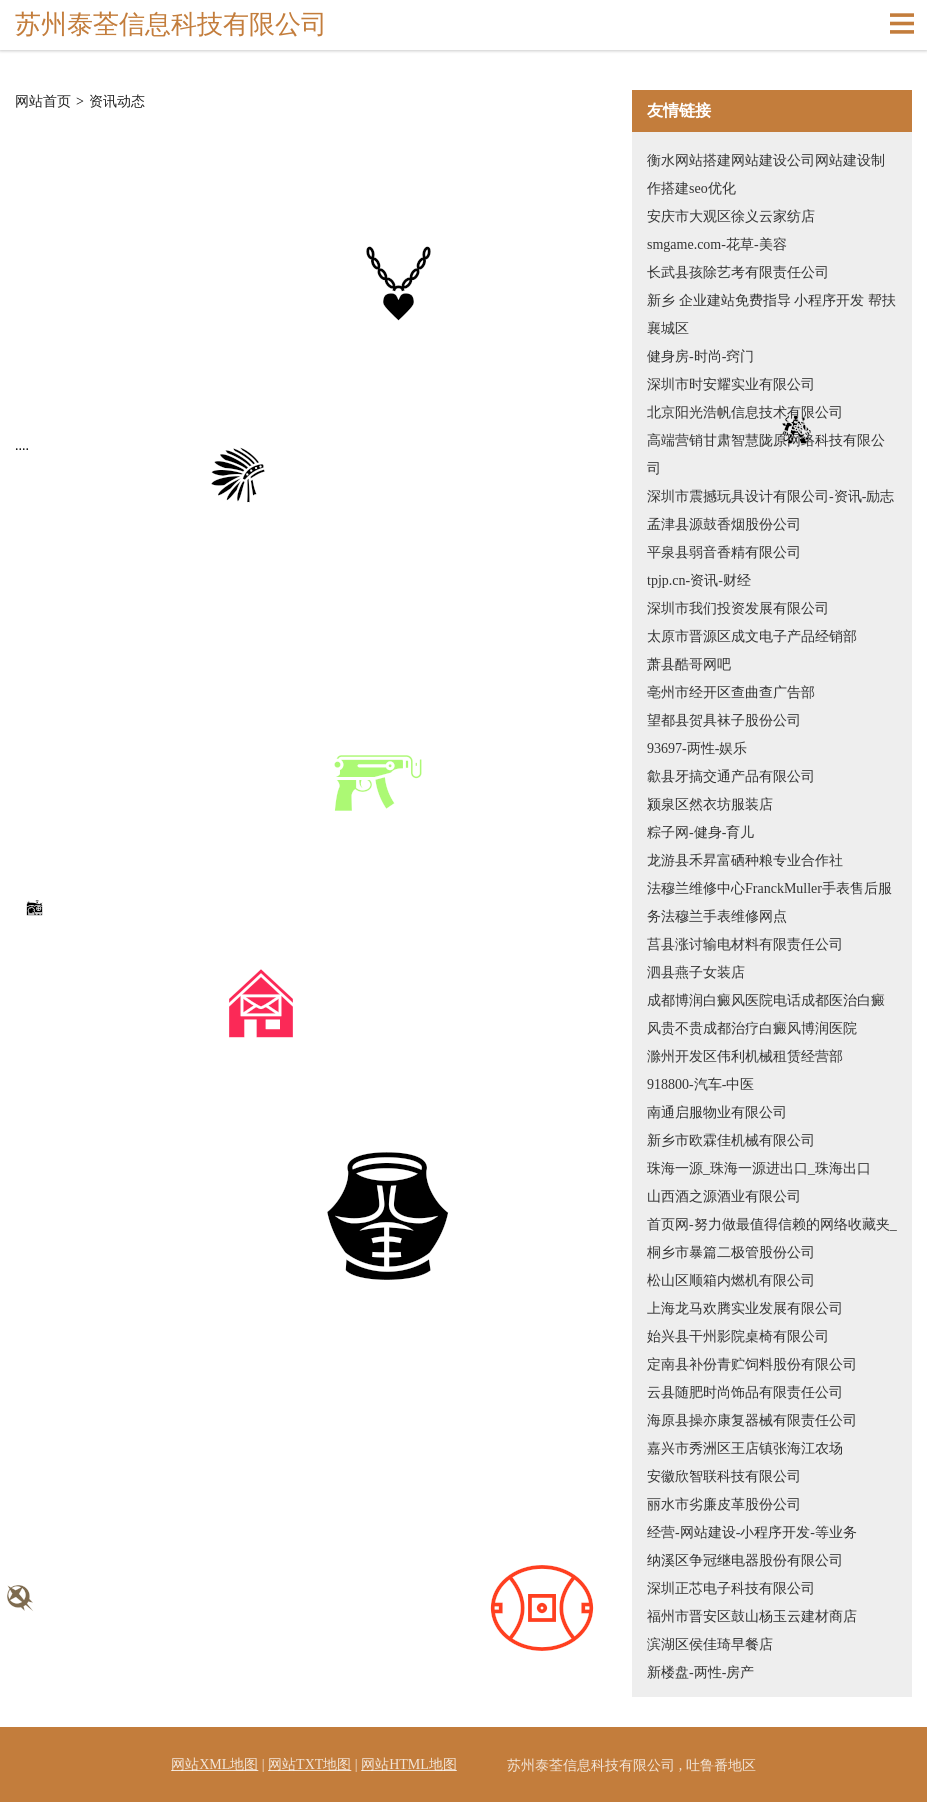  Describe the element at coordinates (796, 429) in the screenshot. I see `select shambling mound creature or enemy type` at that location.